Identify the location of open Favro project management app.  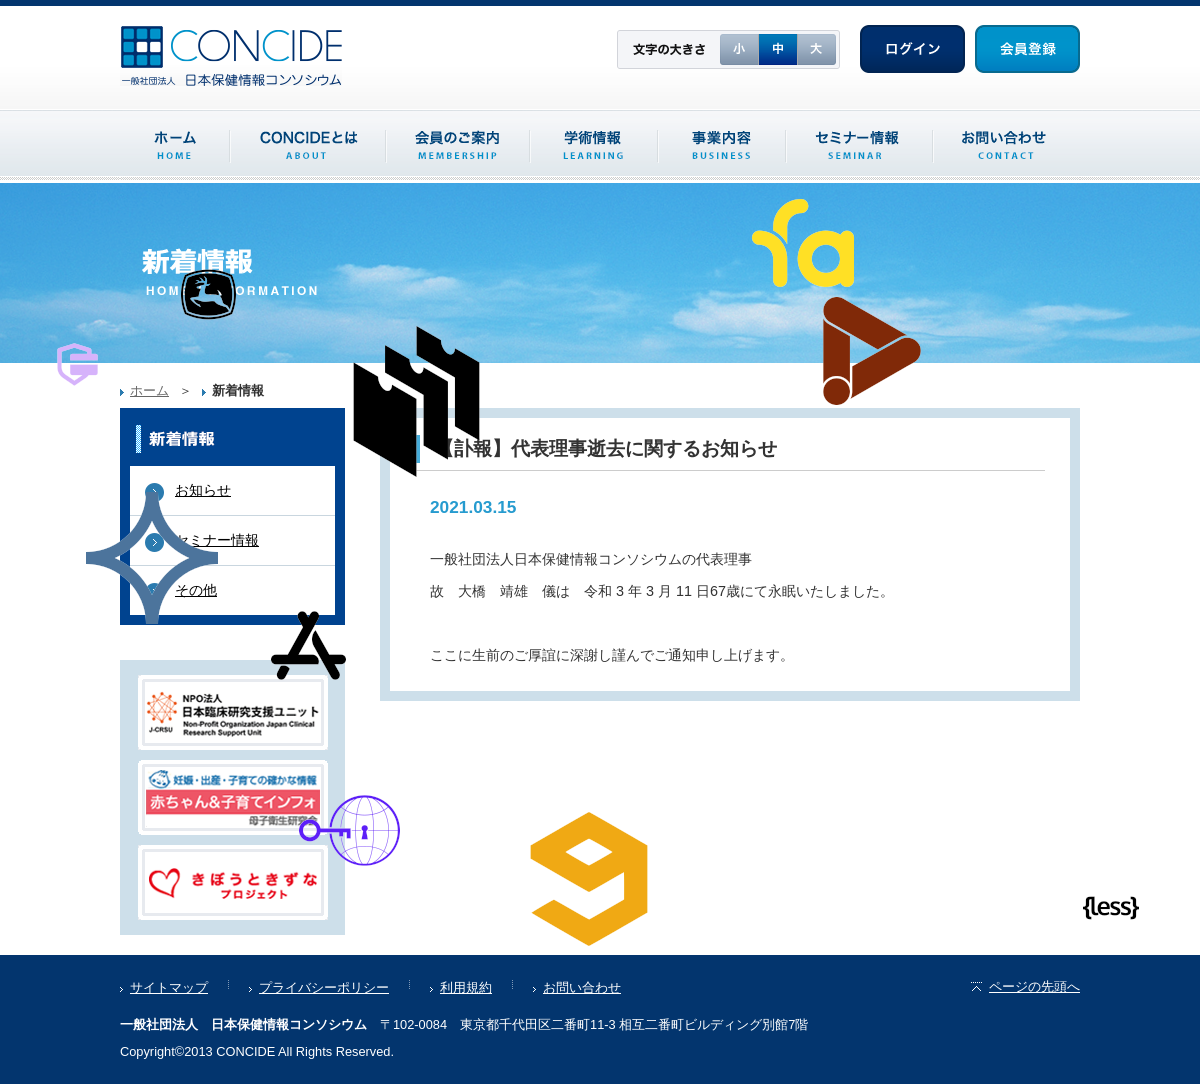
(803, 243).